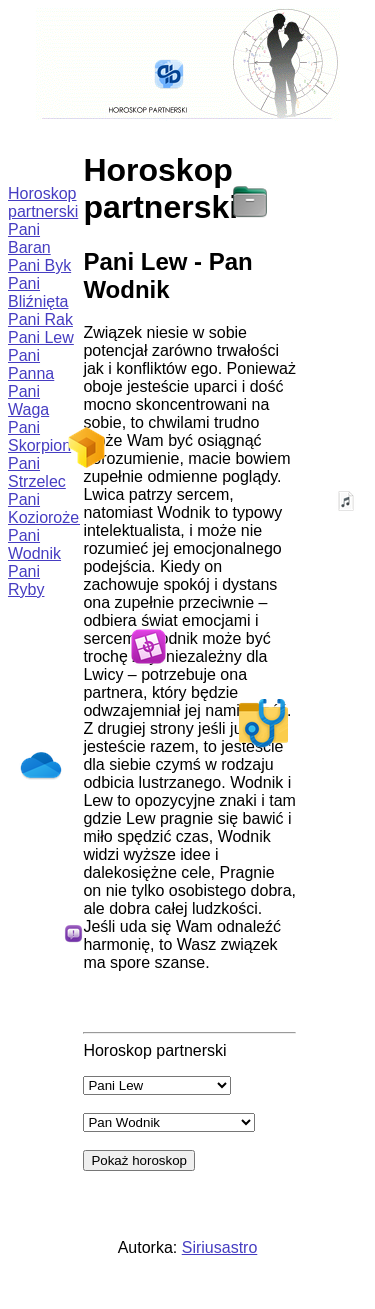 This screenshot has height=1309, width=375. Describe the element at coordinates (41, 765) in the screenshot. I see `Microsoft OneDrive cloud storage status indicator` at that location.